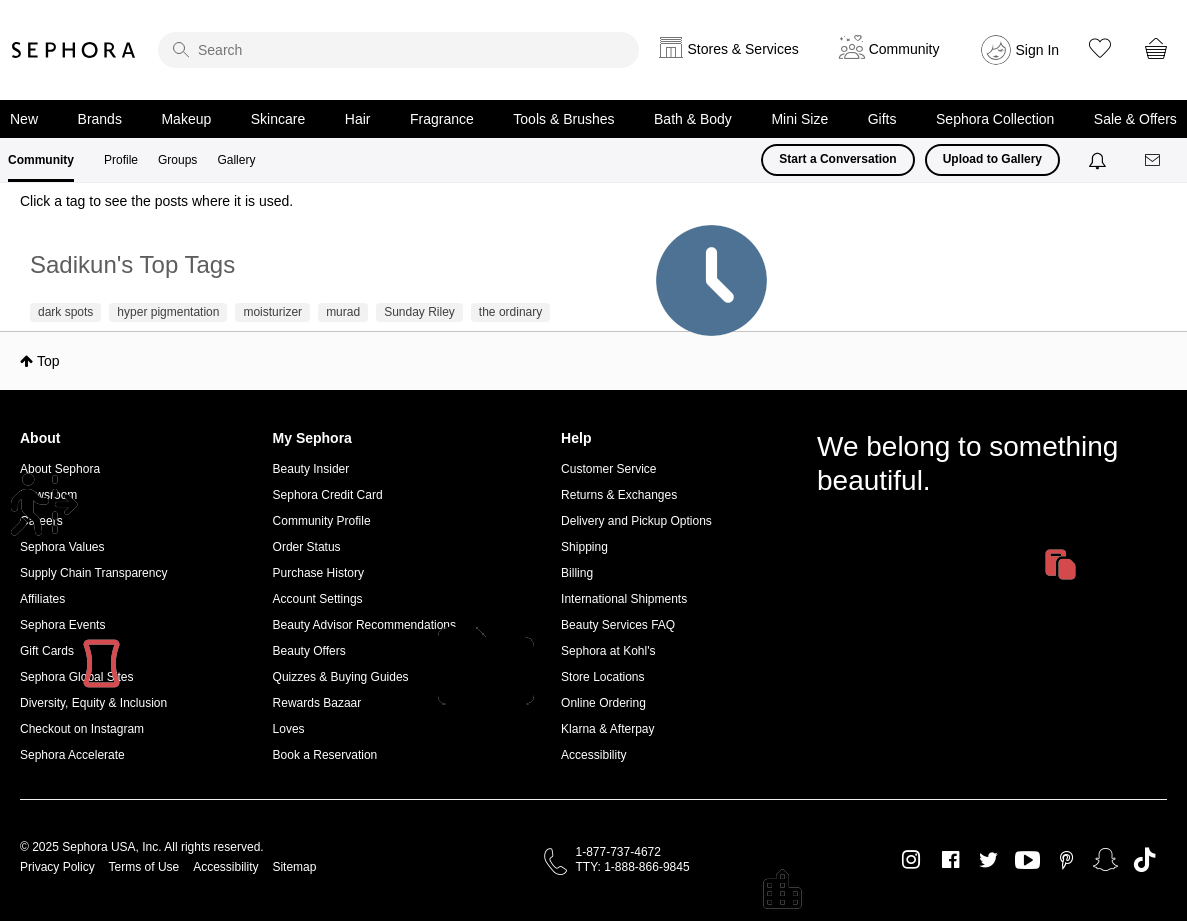 This screenshot has width=1187, height=921. I want to click on view city or urban locations, so click(782, 889).